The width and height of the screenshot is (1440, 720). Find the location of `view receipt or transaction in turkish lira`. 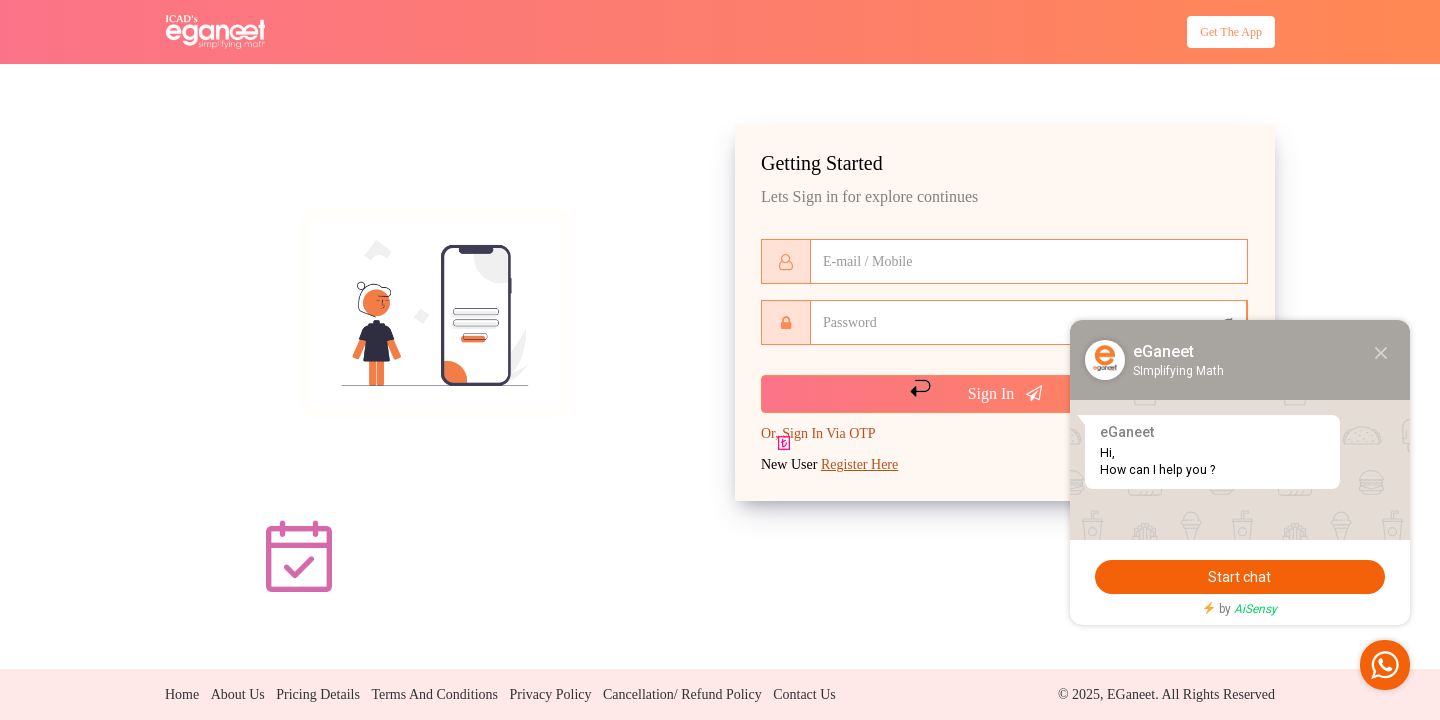

view receipt or transaction in turkish lira is located at coordinates (784, 443).